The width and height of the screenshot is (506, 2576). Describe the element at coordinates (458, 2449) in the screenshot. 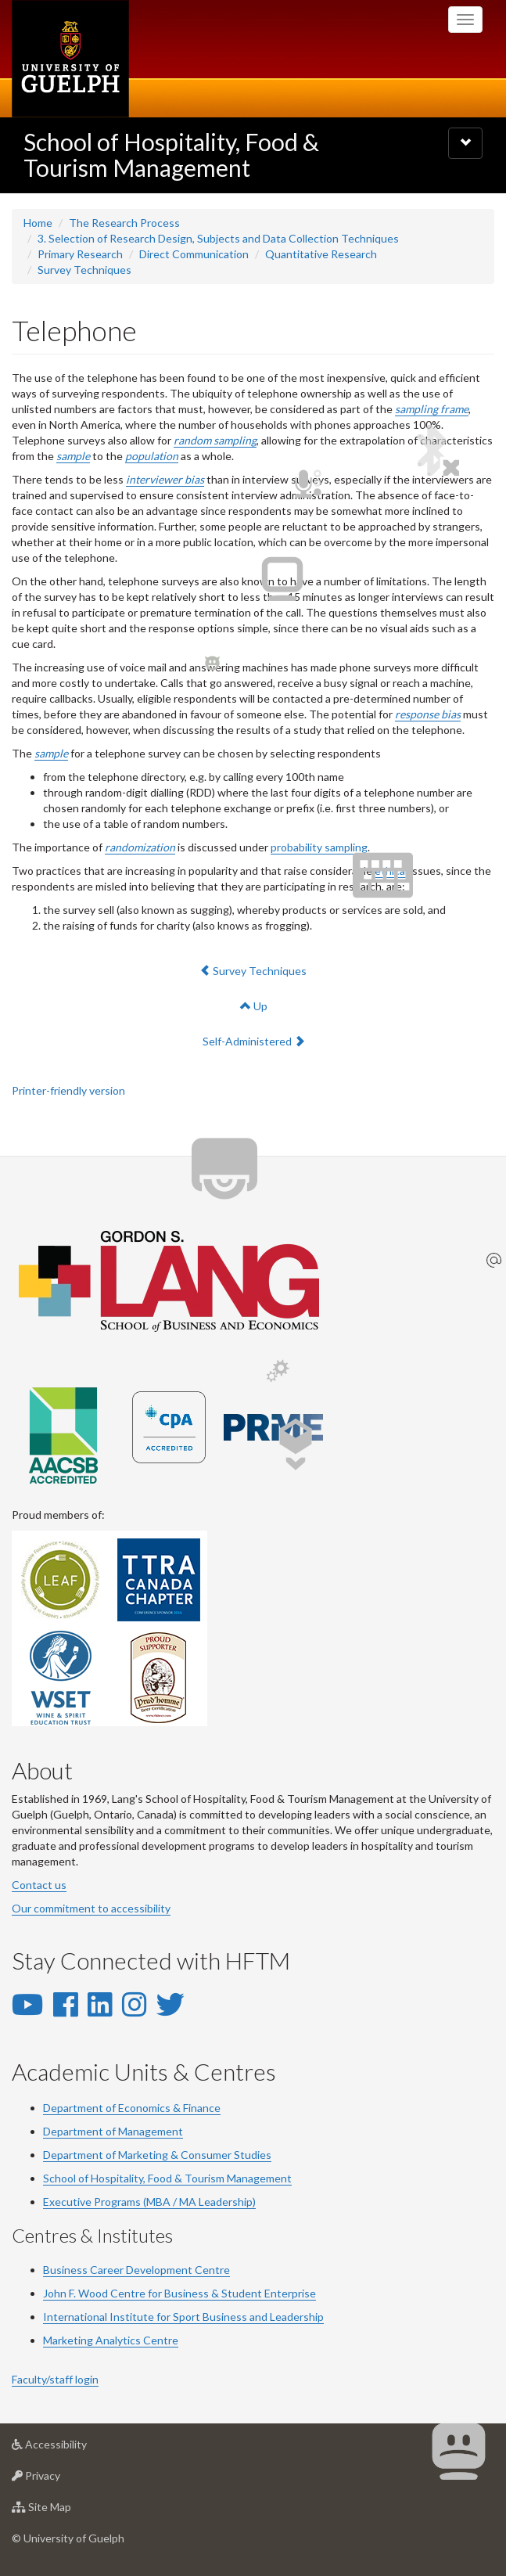

I see `indicates a system error or computer failure` at that location.